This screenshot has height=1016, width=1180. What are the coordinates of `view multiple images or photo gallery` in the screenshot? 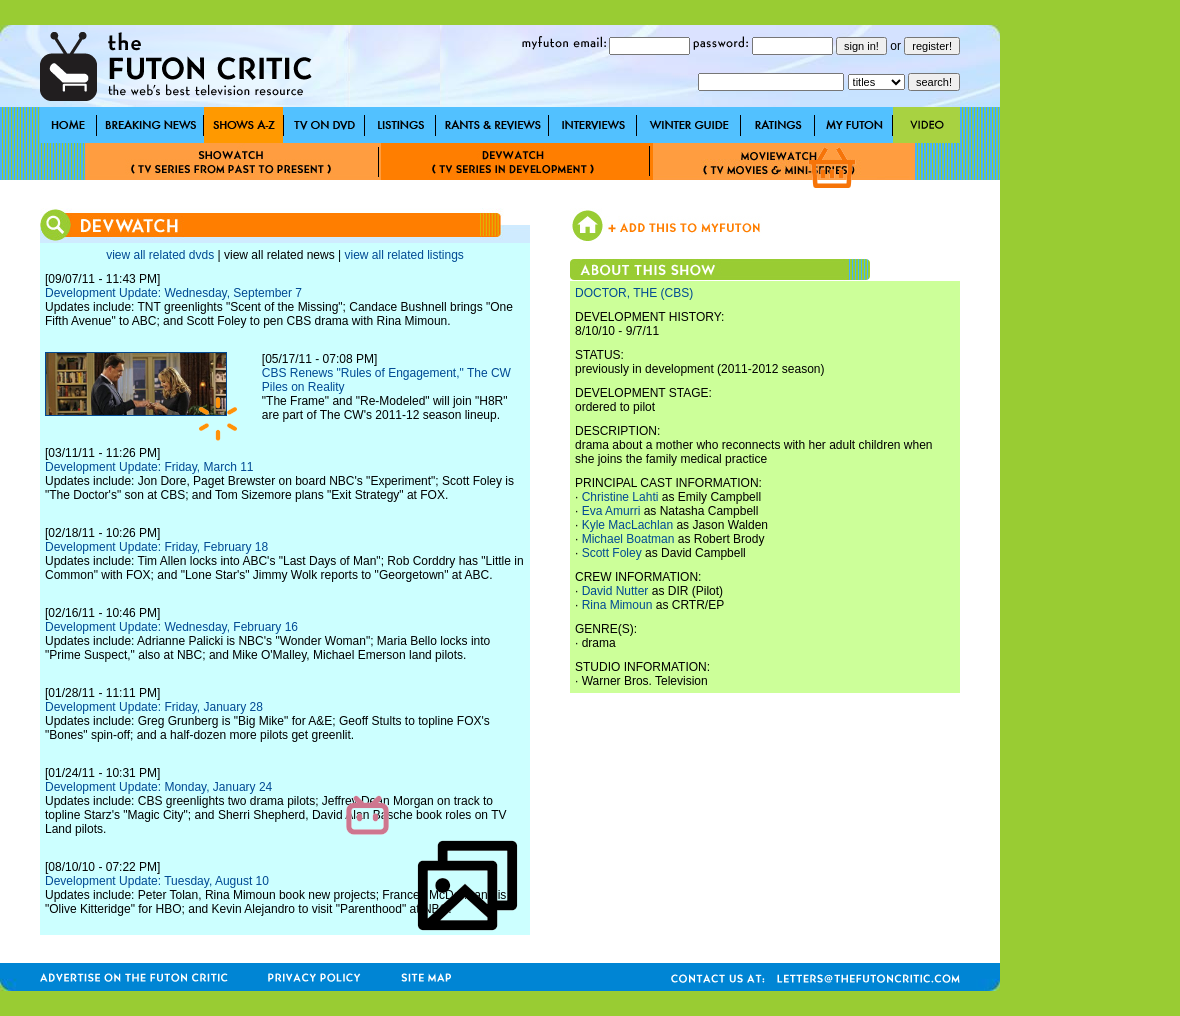 It's located at (467, 885).